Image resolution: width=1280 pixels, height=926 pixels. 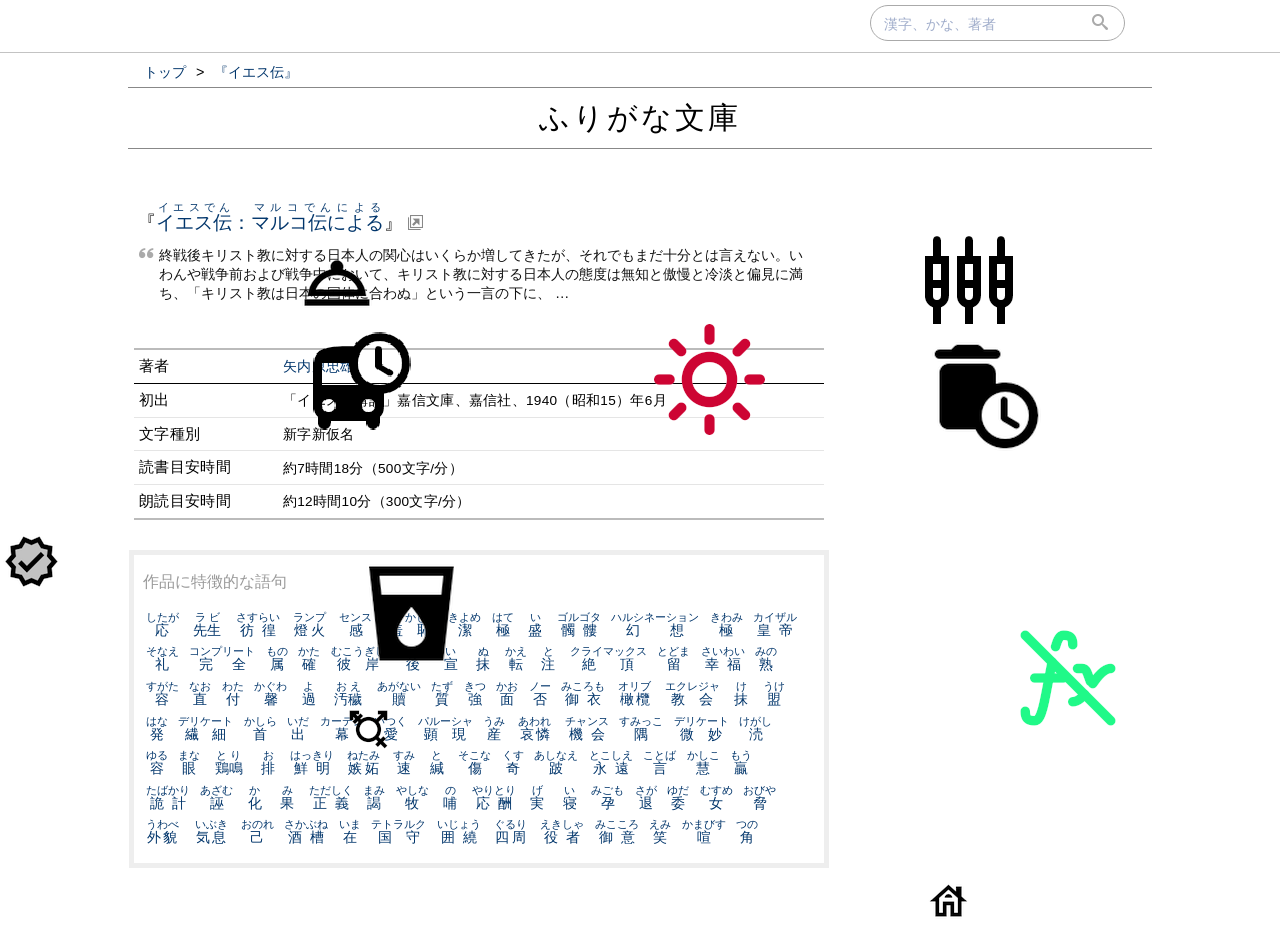 I want to click on find nearby drink or beverage locations, so click(x=411, y=613).